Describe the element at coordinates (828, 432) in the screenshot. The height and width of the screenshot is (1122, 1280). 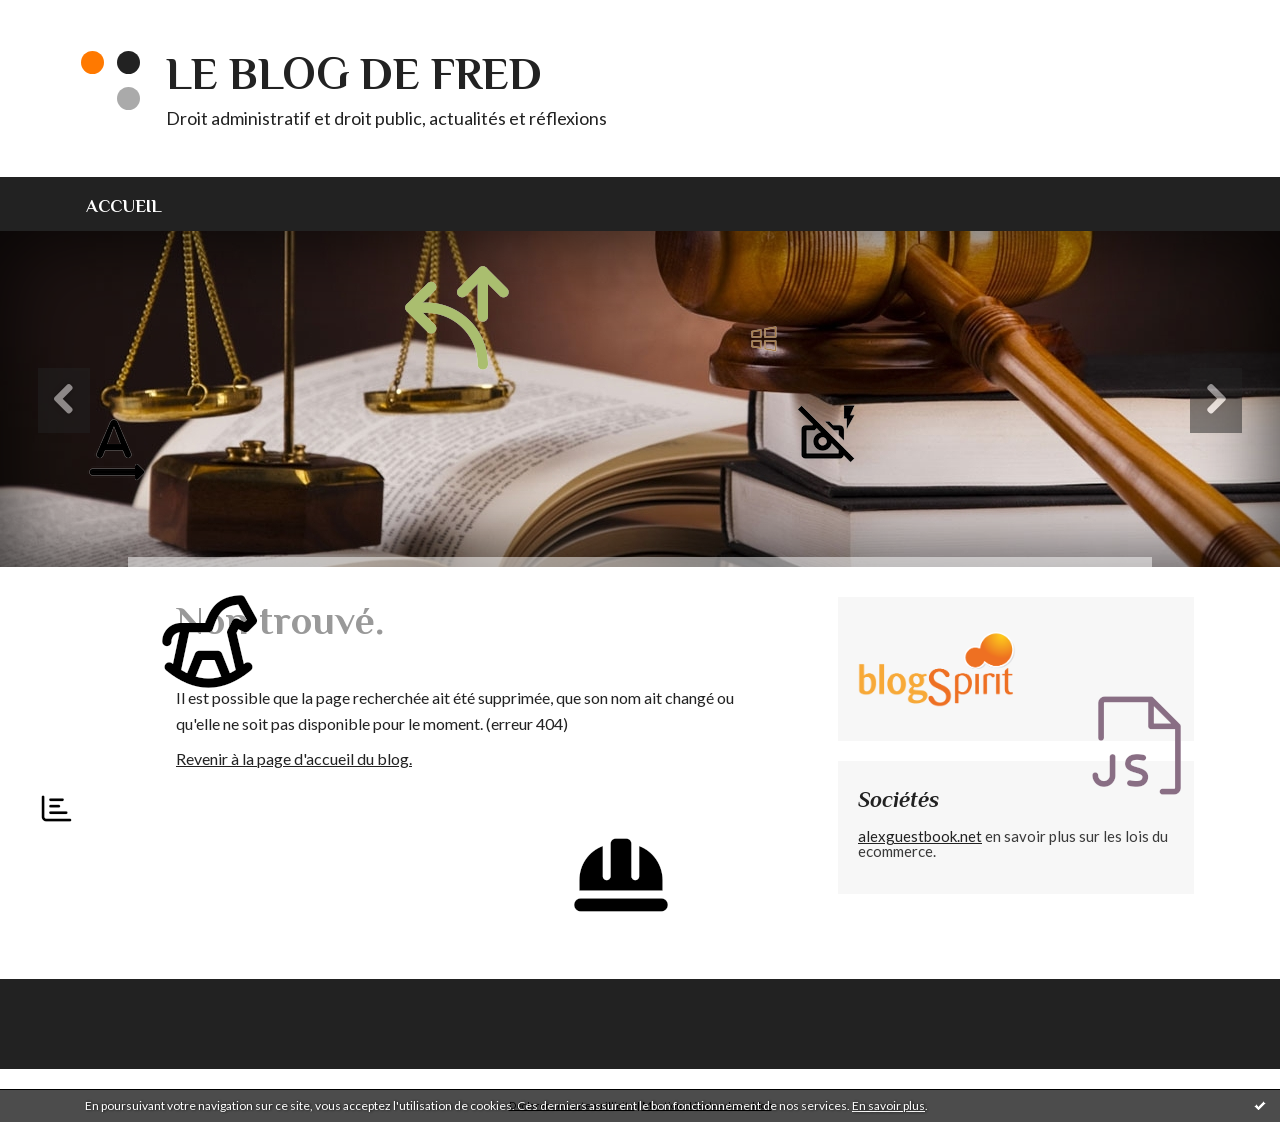
I see `disable camera flash` at that location.